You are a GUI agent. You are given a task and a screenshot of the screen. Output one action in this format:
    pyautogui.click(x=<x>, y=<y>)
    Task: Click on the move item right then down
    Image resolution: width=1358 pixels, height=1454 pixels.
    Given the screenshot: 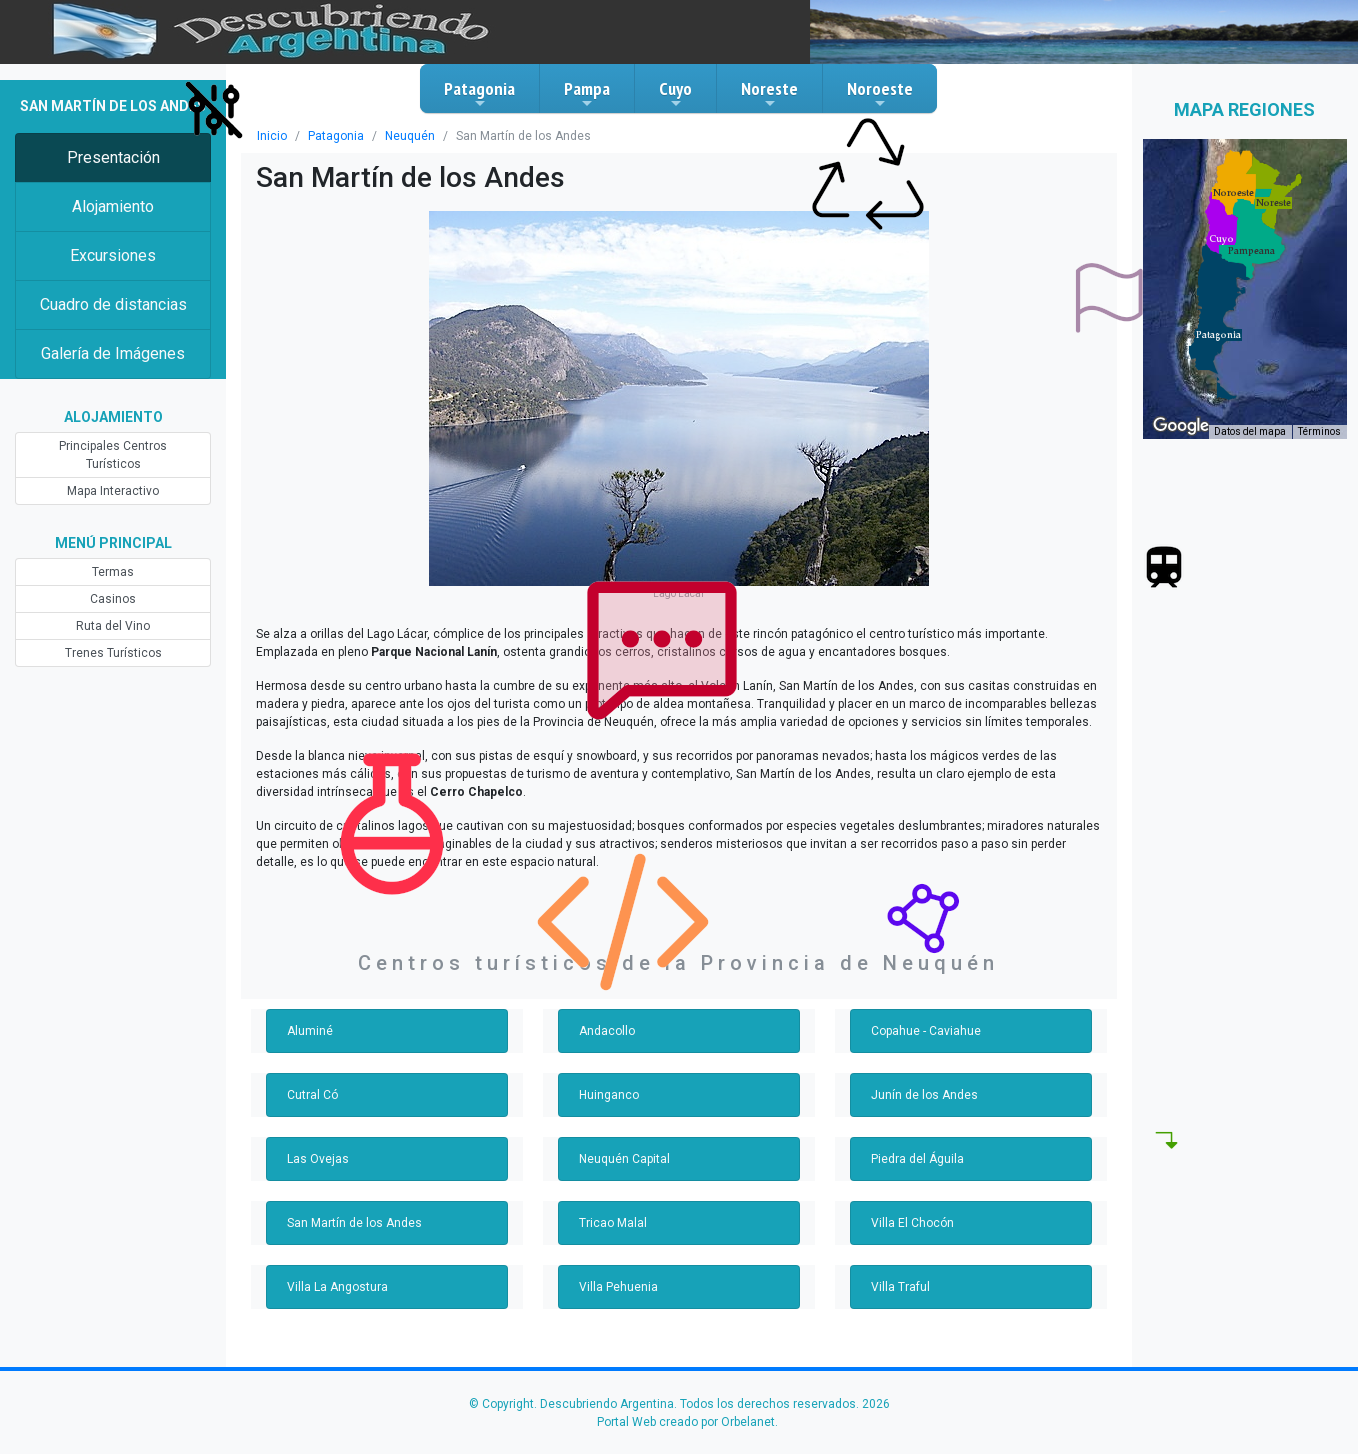 What is the action you would take?
    pyautogui.click(x=1166, y=1139)
    